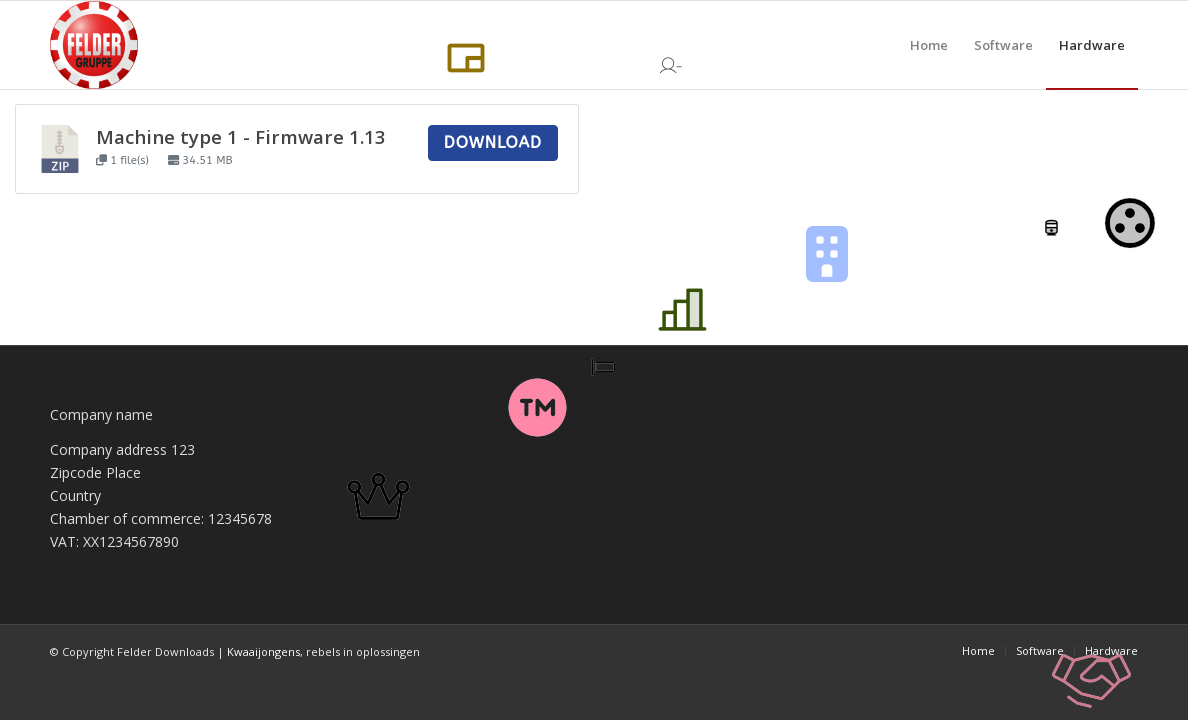 Image resolution: width=1188 pixels, height=720 pixels. I want to click on view team or group workspace, so click(1130, 223).